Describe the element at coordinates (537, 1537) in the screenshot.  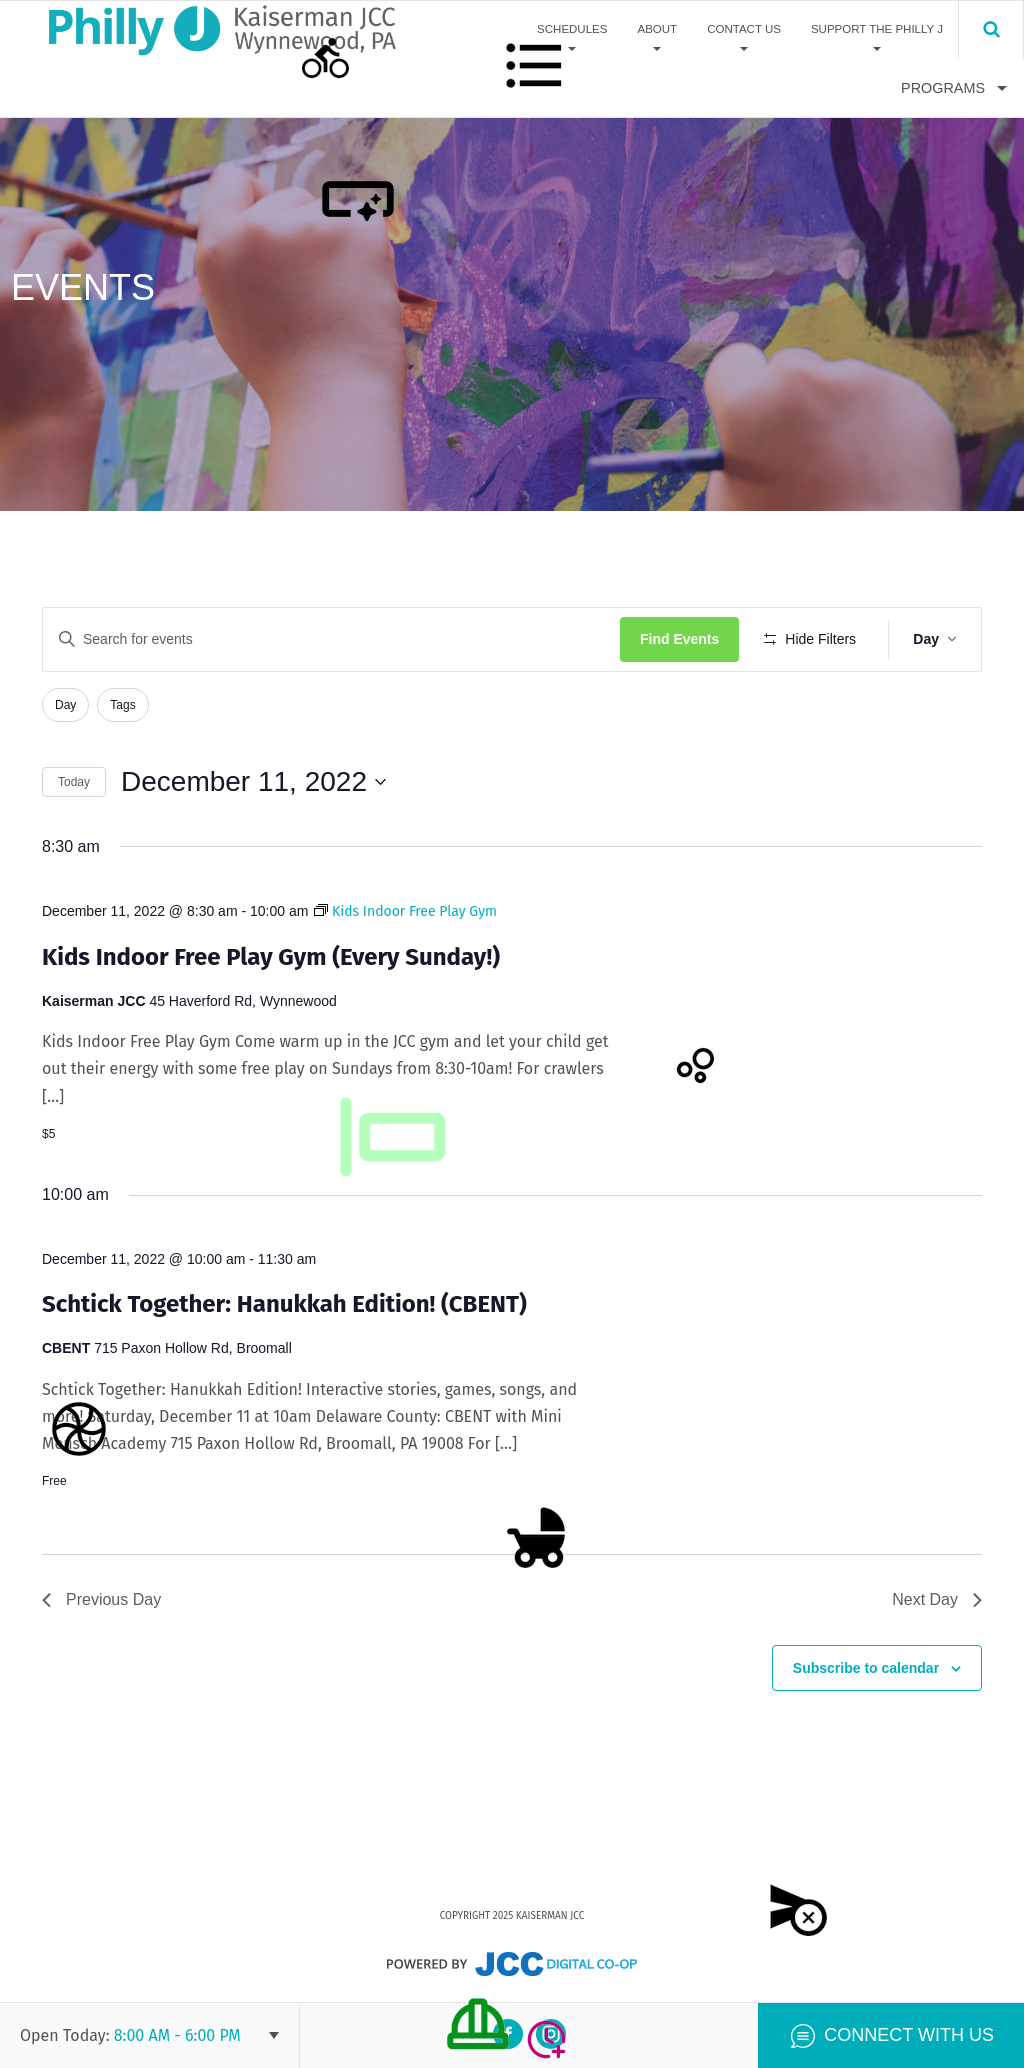
I see `indicates child-friendly or family-friendly location` at that location.